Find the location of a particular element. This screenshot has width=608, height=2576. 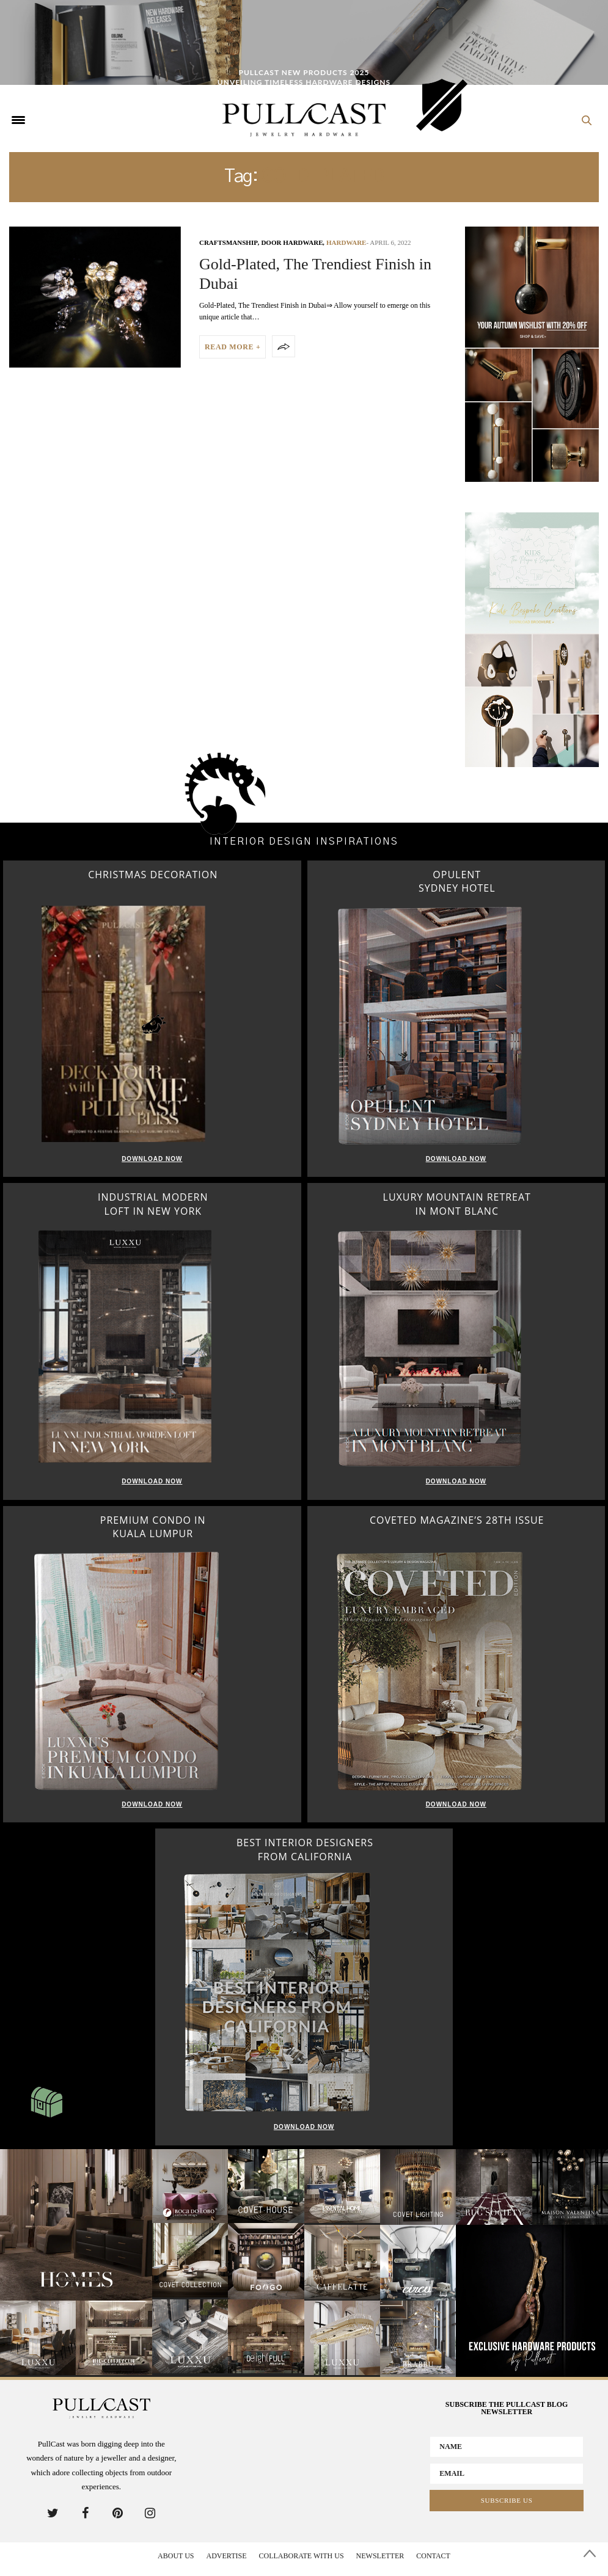

access dragon or beast-related game content is located at coordinates (154, 1024).